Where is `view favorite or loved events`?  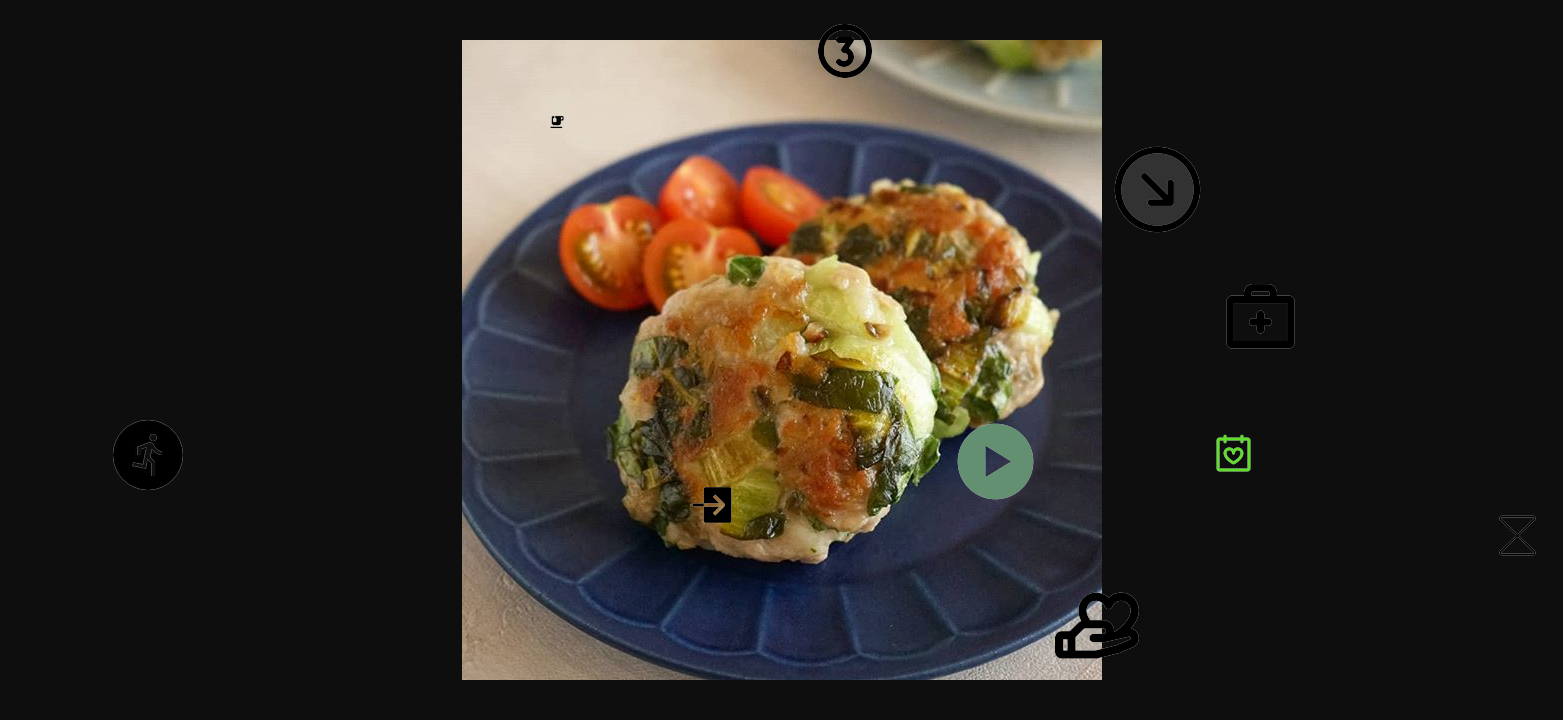
view favorite or loved events is located at coordinates (1233, 454).